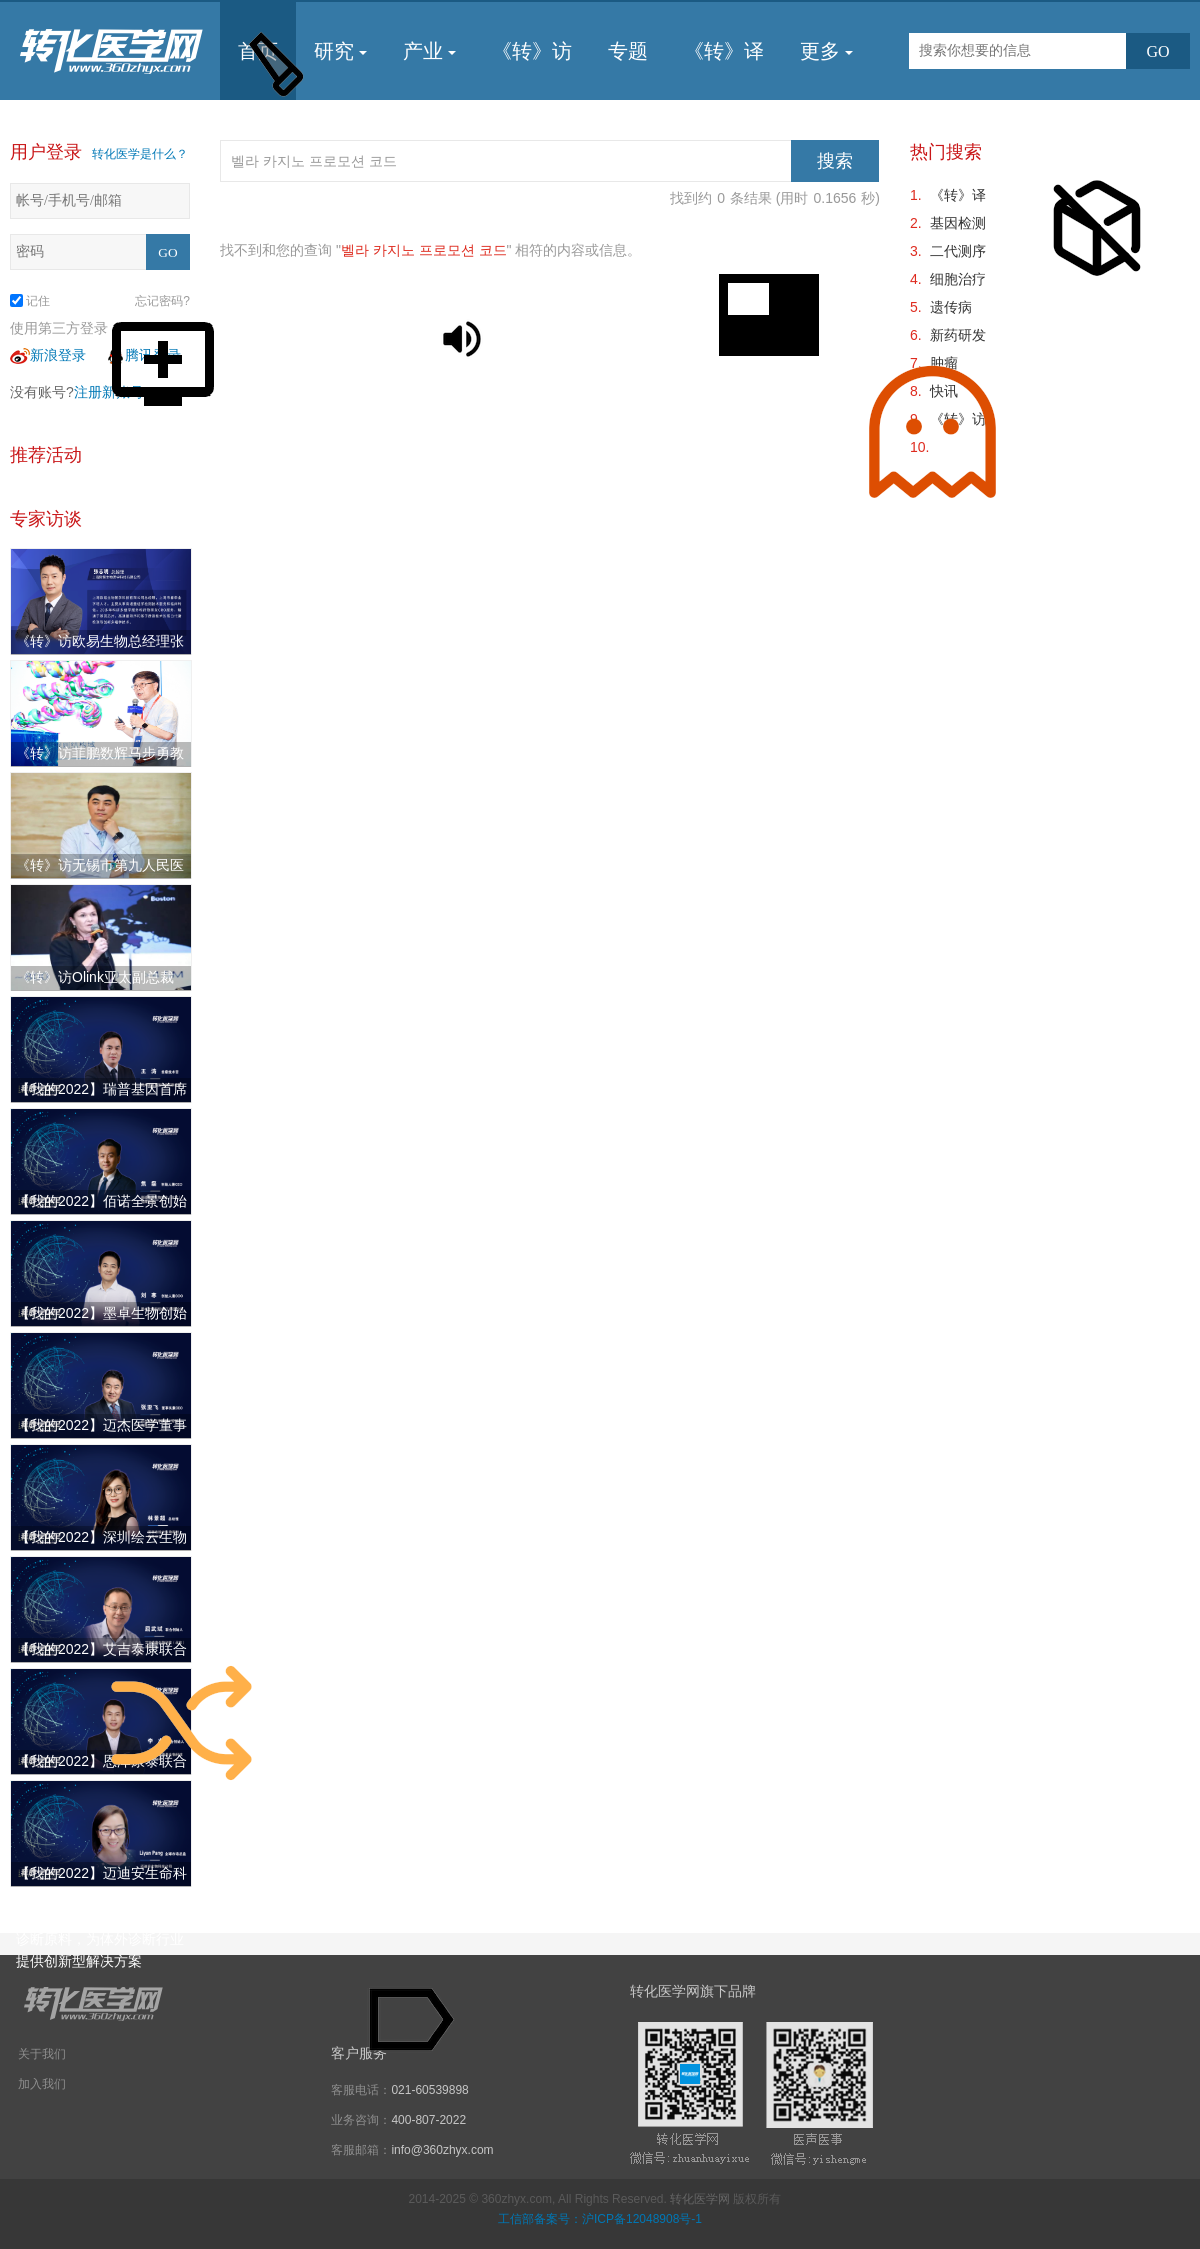 The height and width of the screenshot is (2249, 1200). I want to click on shuffle playlist or queue, so click(179, 1723).